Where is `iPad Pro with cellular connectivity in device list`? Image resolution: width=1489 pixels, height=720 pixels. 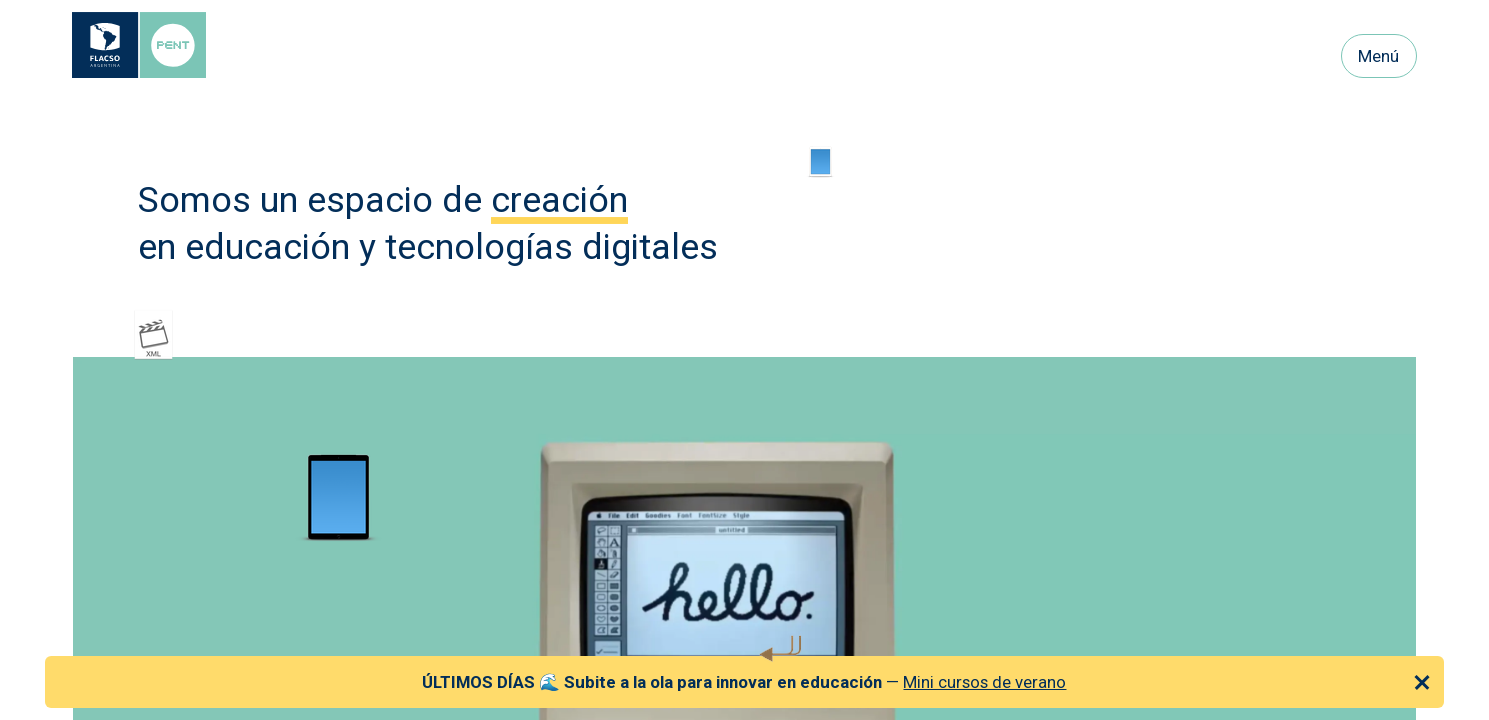
iPad Pro with cellular connectivity in device list is located at coordinates (338, 497).